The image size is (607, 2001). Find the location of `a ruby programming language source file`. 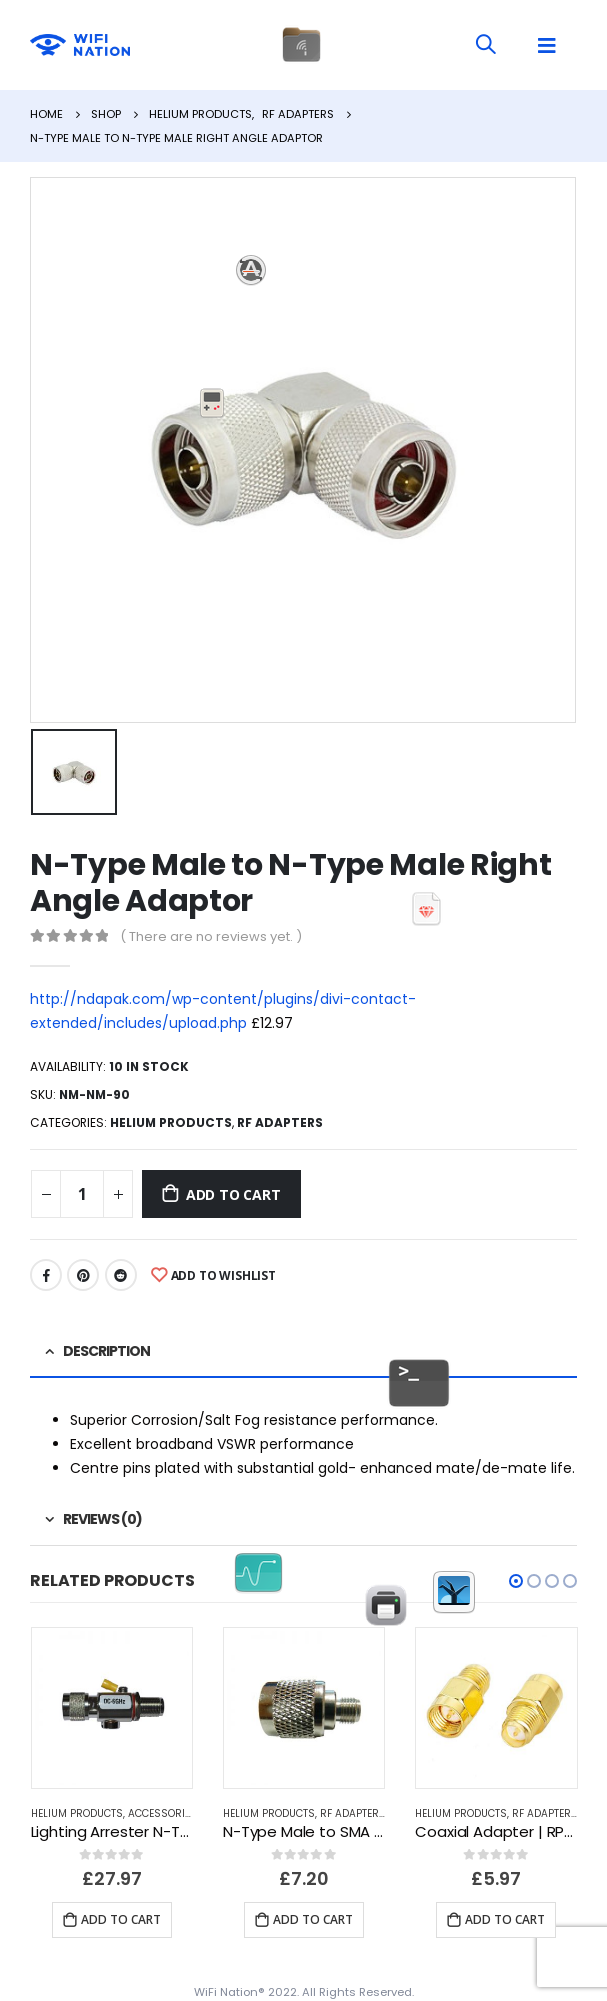

a ruby programming language source file is located at coordinates (426, 908).